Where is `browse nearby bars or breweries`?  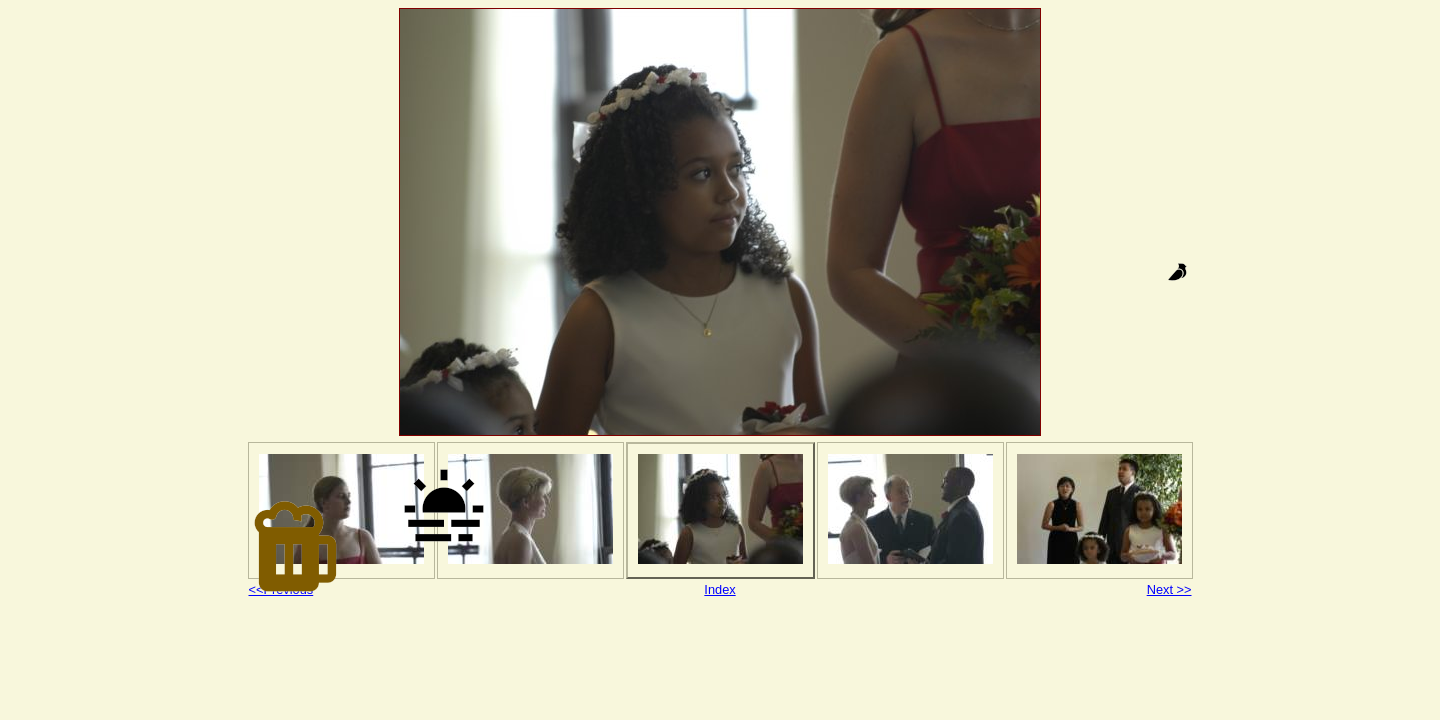
browse nearby bars or breweries is located at coordinates (297, 548).